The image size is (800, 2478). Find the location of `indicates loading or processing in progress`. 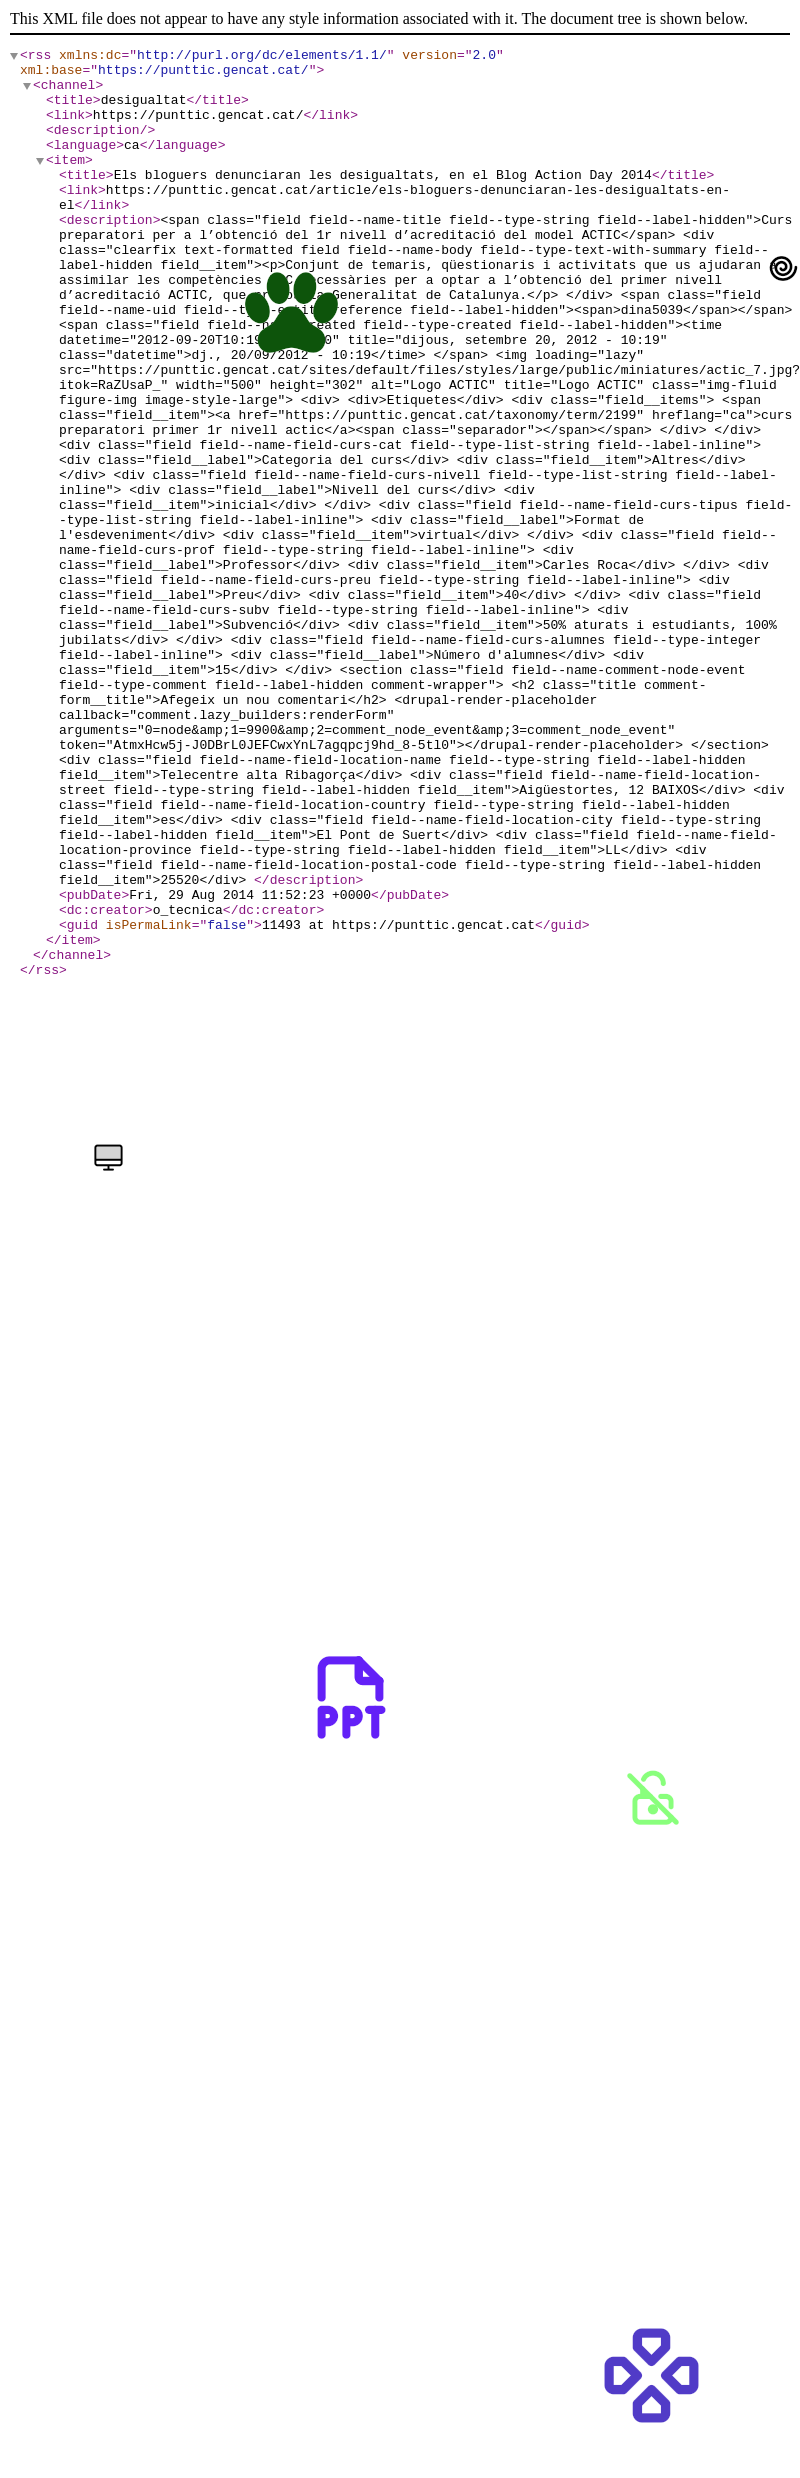

indicates loading or processing in progress is located at coordinates (783, 268).